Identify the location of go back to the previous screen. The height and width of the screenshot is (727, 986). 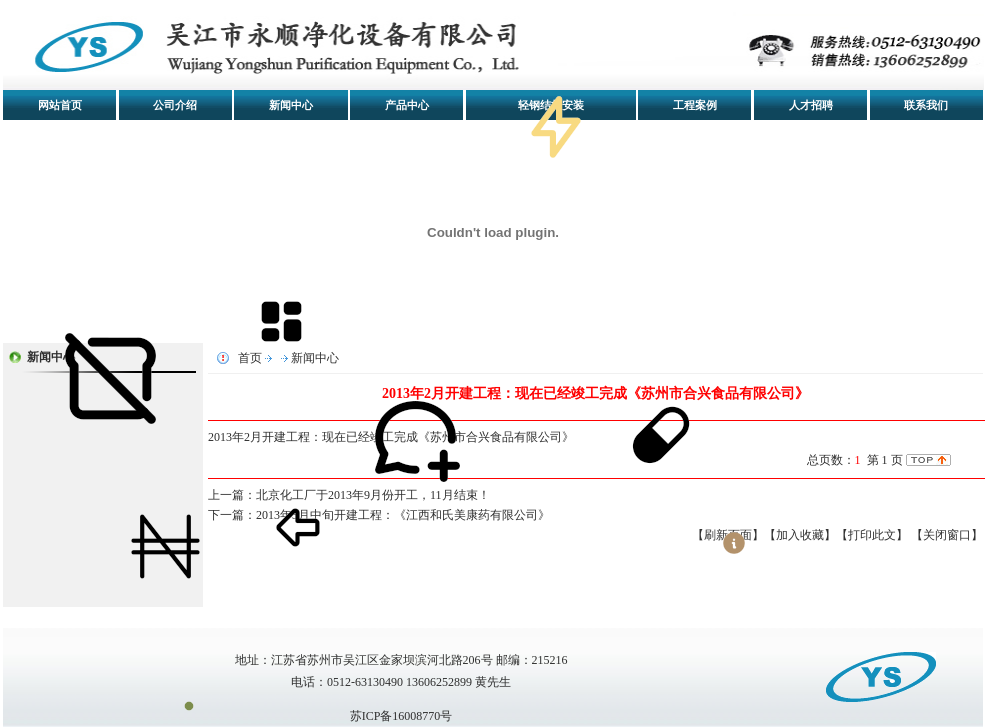
(297, 527).